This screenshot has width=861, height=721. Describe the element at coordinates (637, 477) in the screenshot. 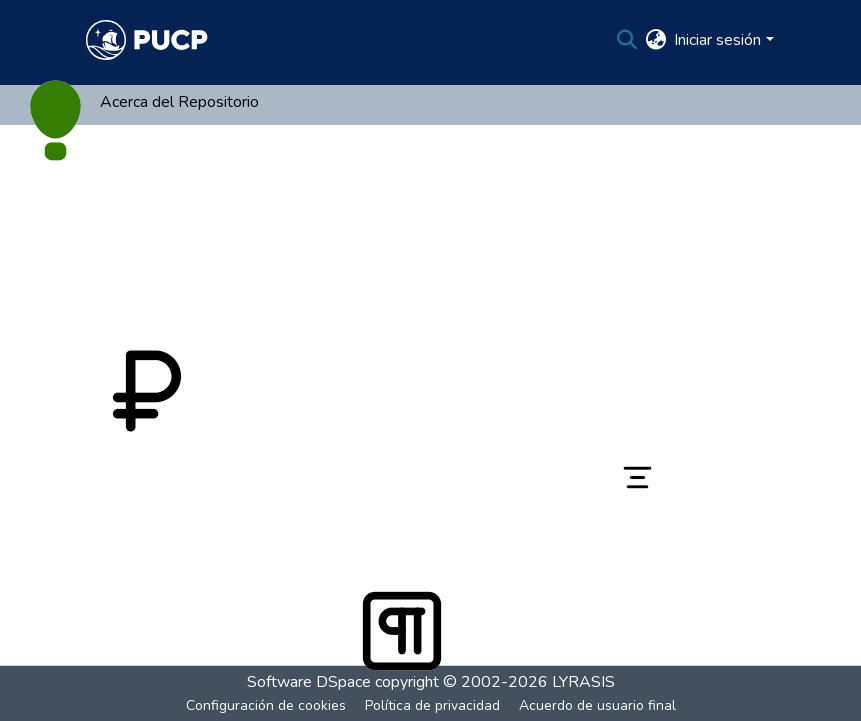

I see `center-align text or content` at that location.